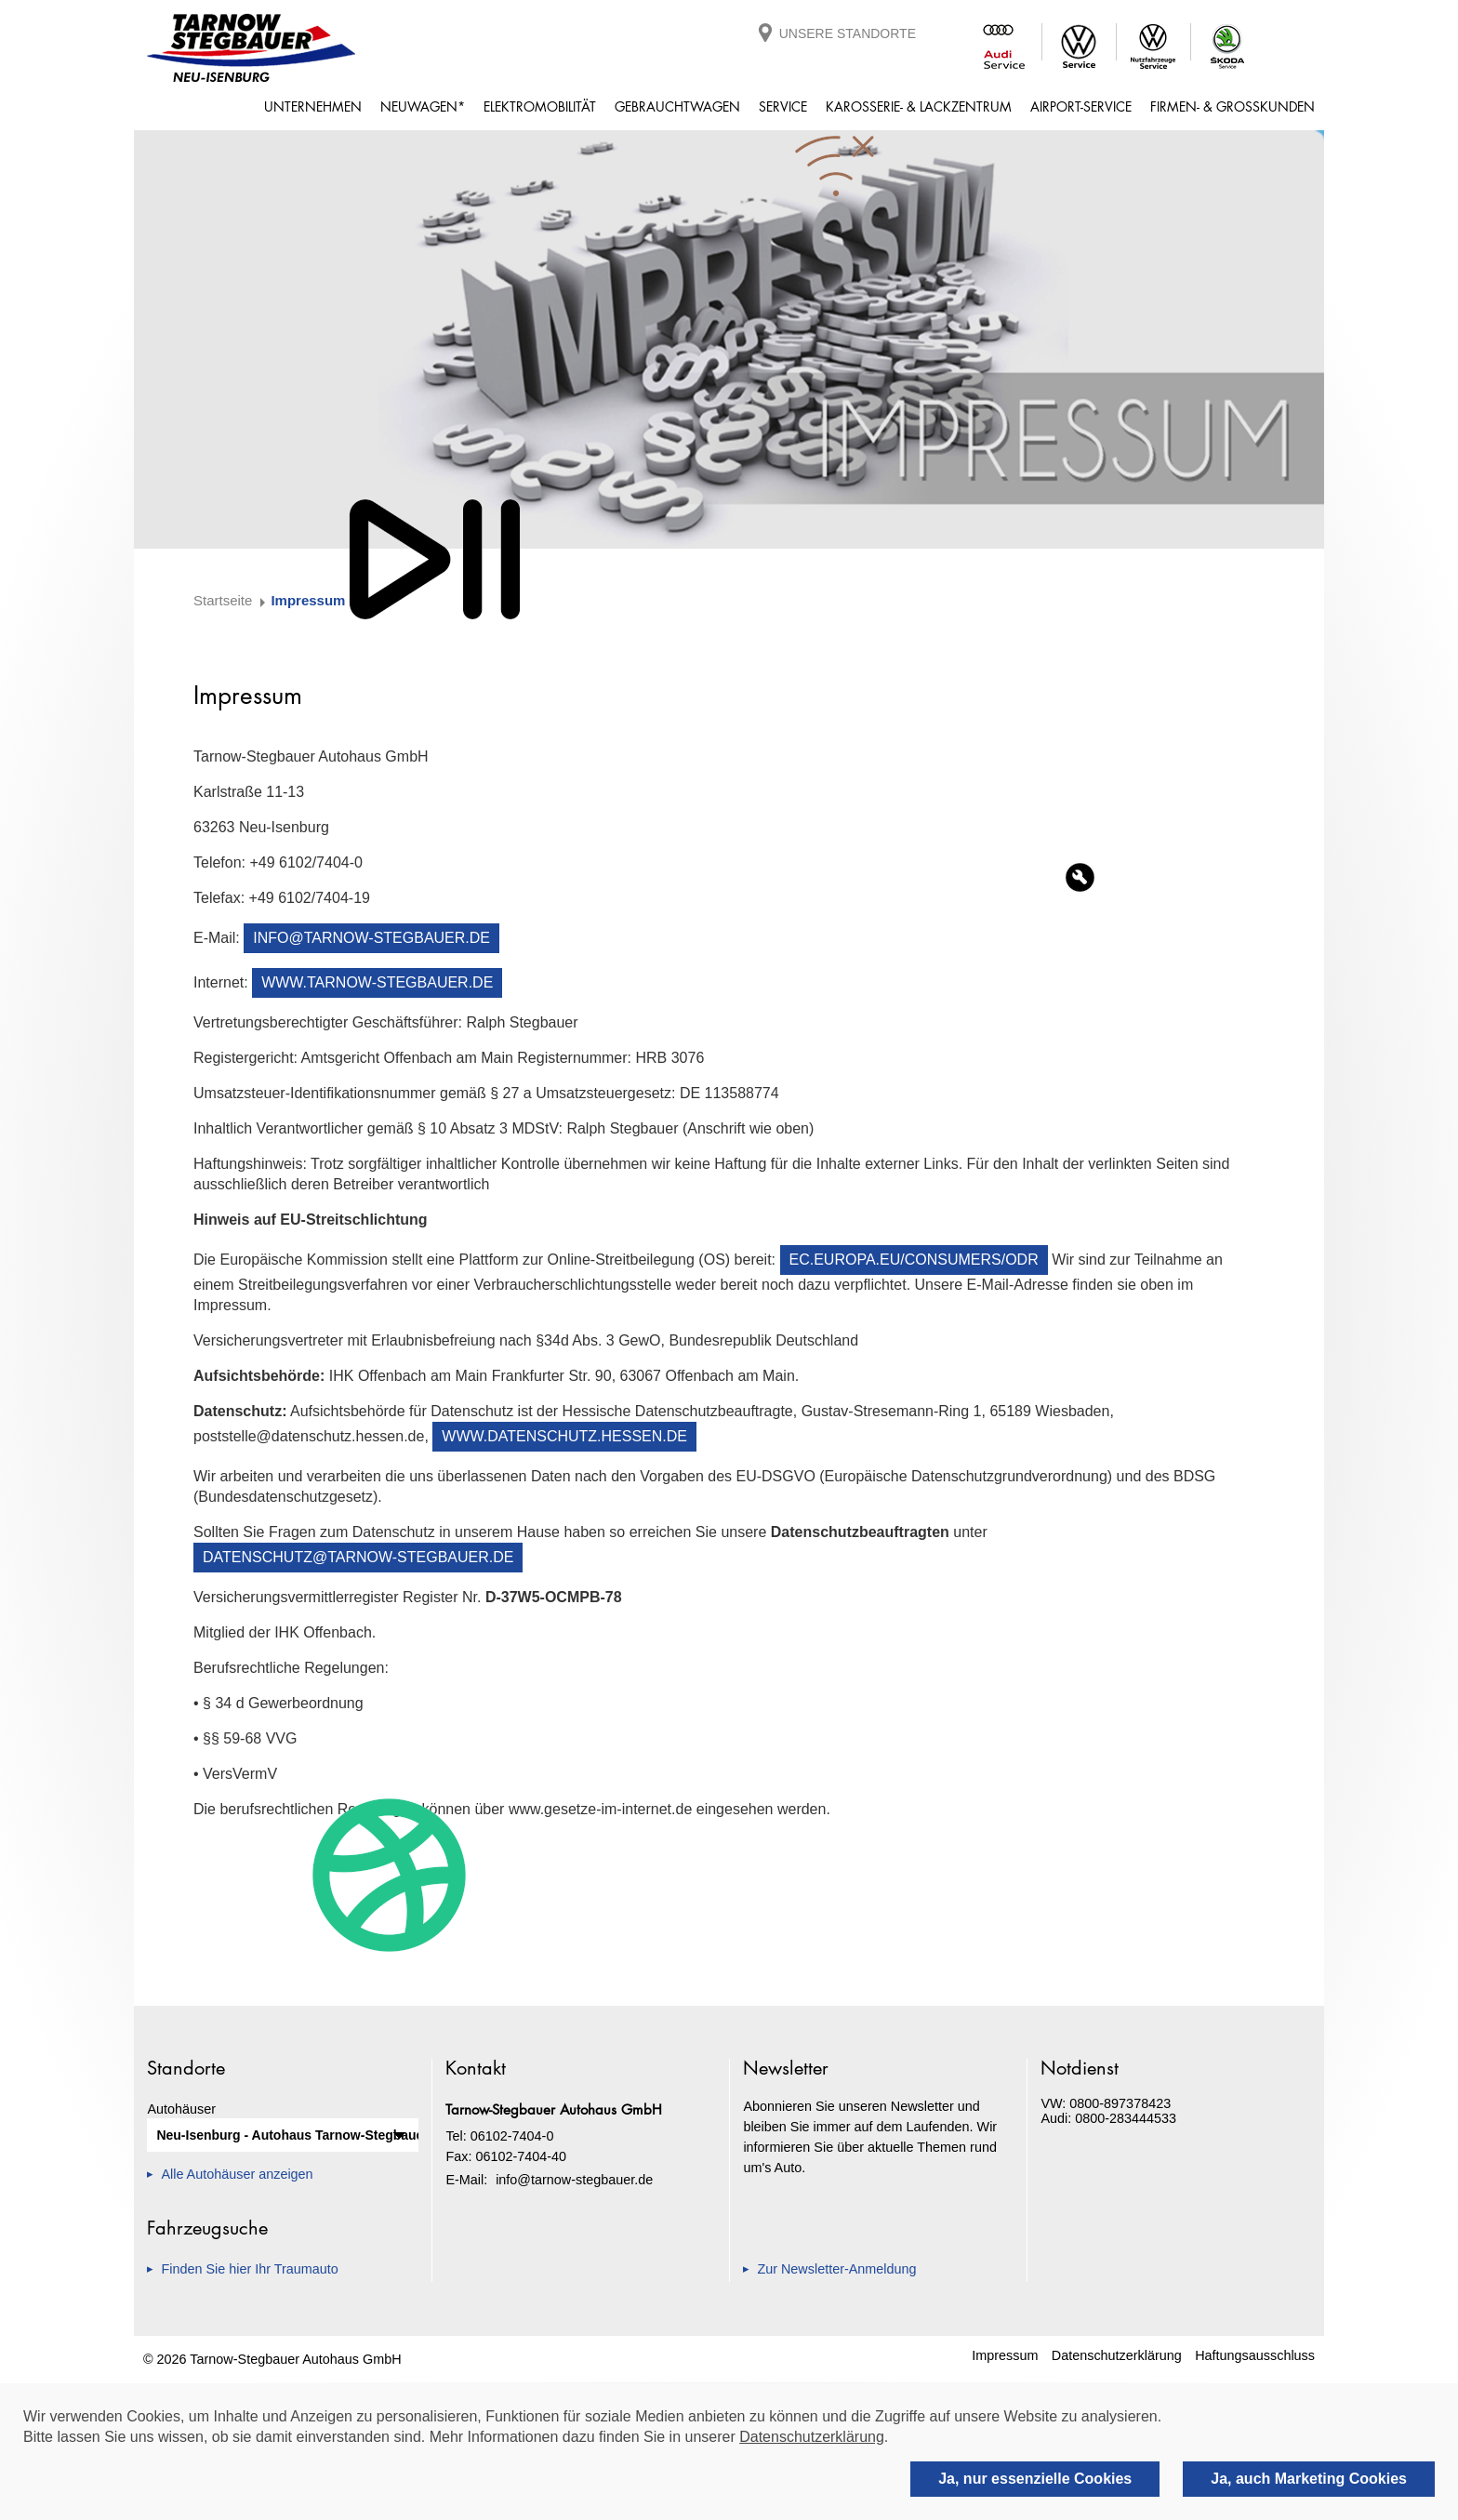  Describe the element at coordinates (389, 1875) in the screenshot. I see `view dribbble profile or portfolio` at that location.